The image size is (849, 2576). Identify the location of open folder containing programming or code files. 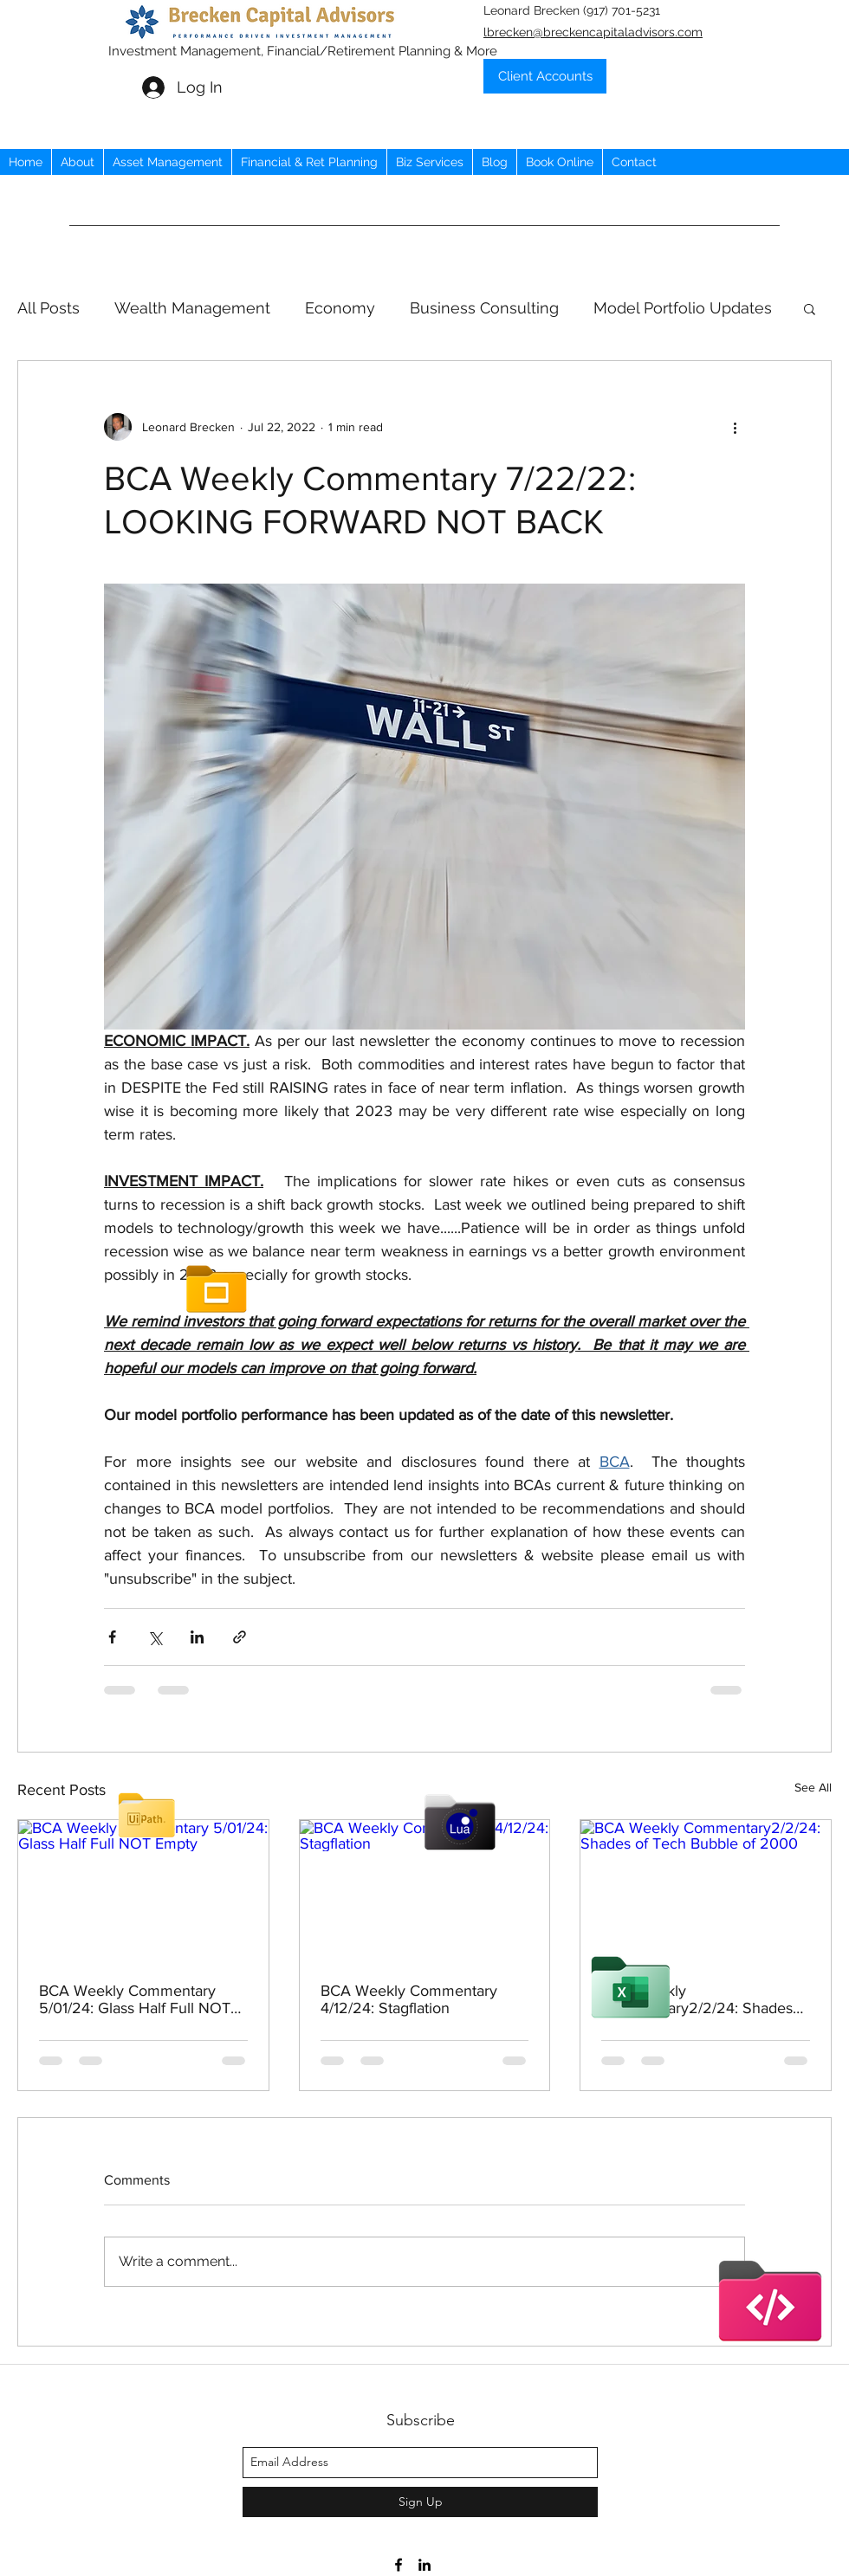
(769, 2303).